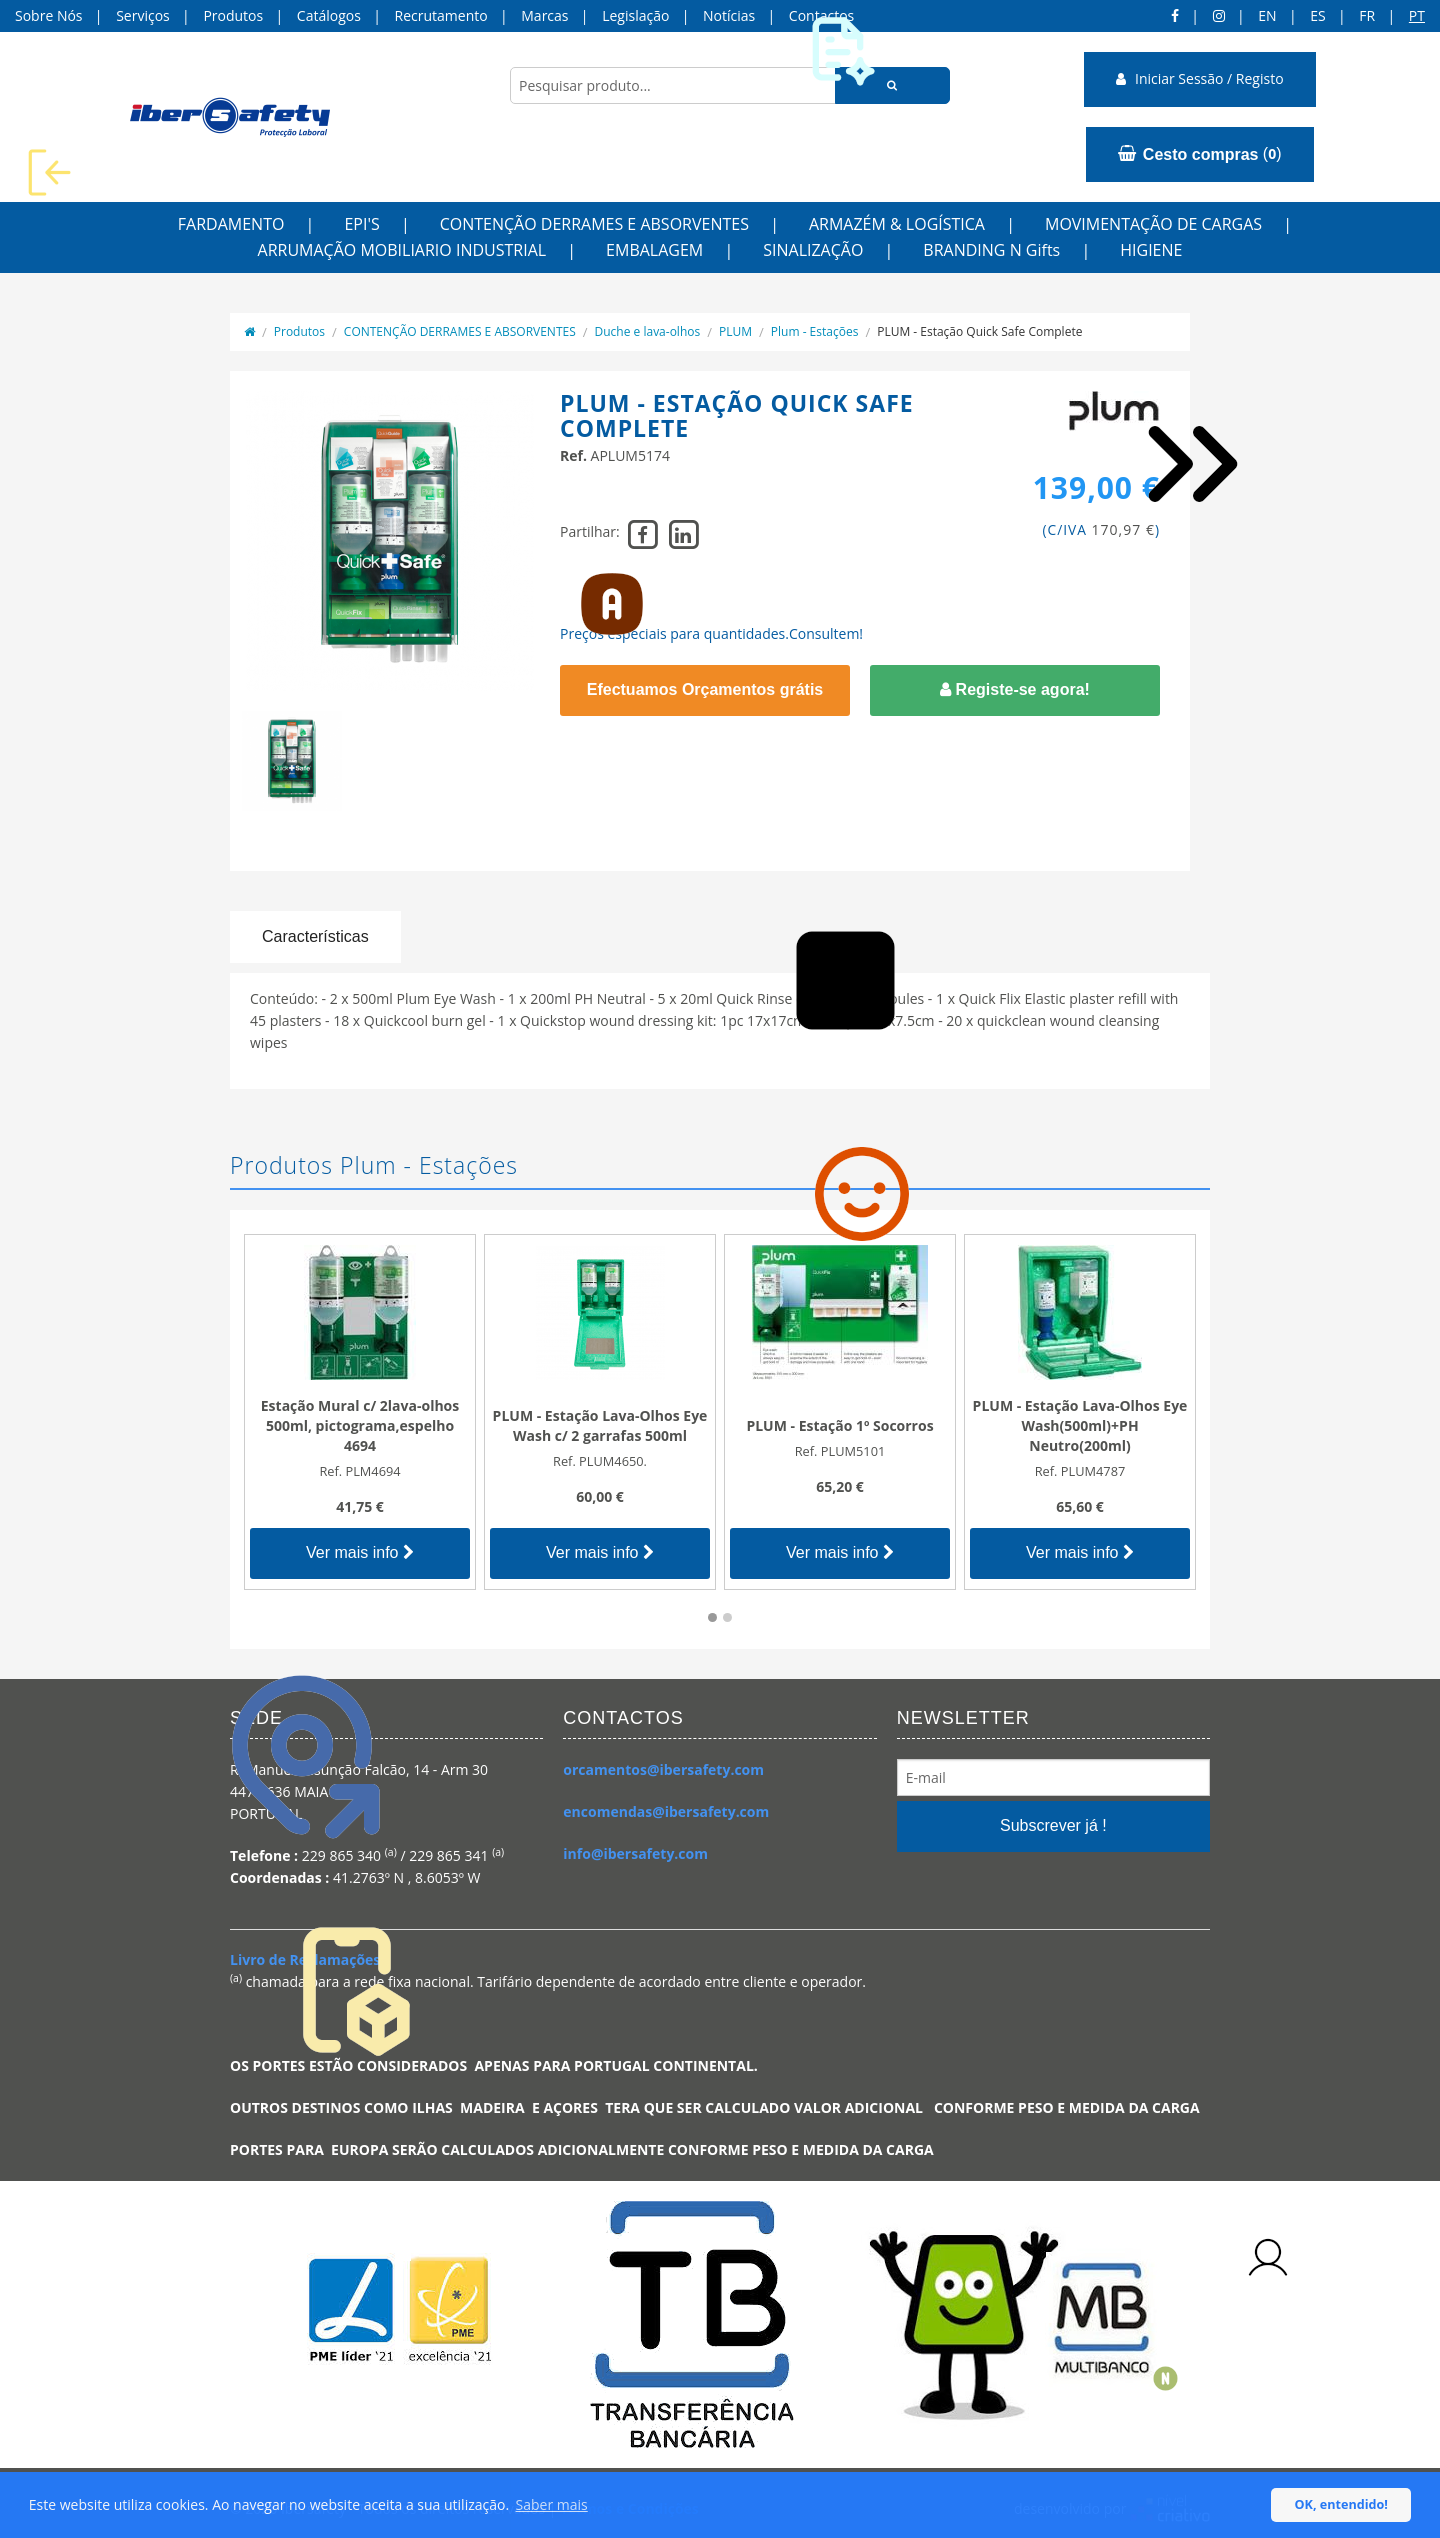 The width and height of the screenshot is (1440, 2538). Describe the element at coordinates (48, 172) in the screenshot. I see `sign in to your account` at that location.